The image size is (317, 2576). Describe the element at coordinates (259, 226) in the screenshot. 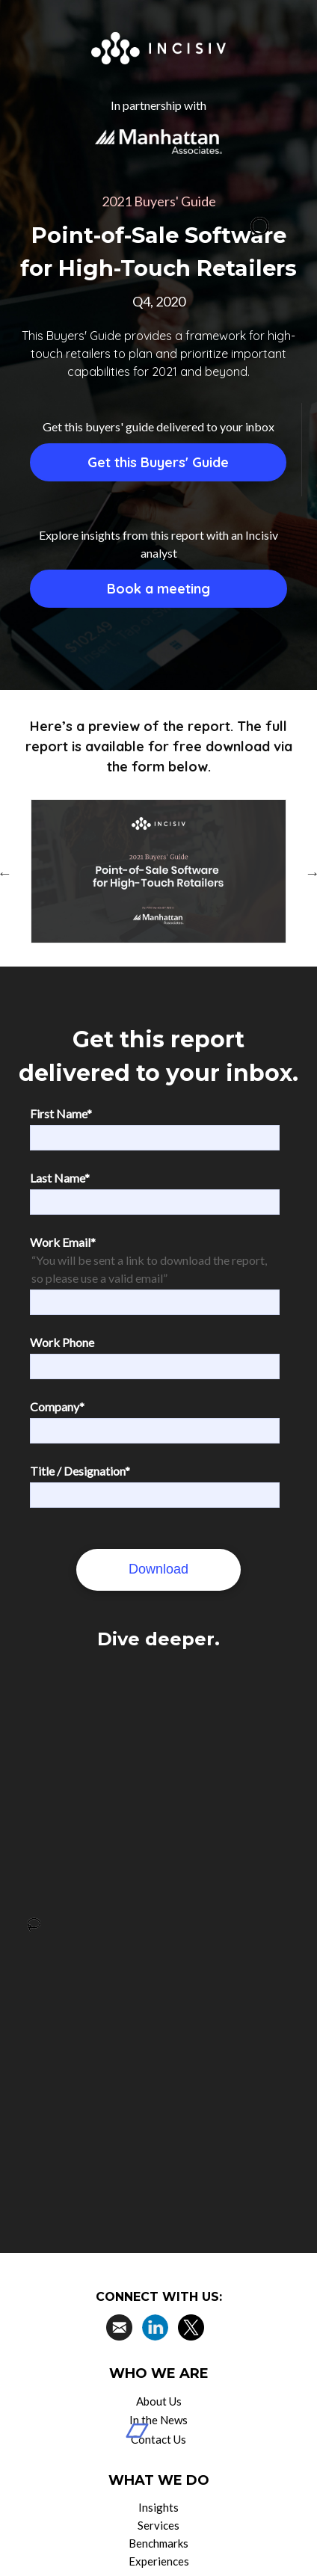

I see `start recording audio or video` at that location.